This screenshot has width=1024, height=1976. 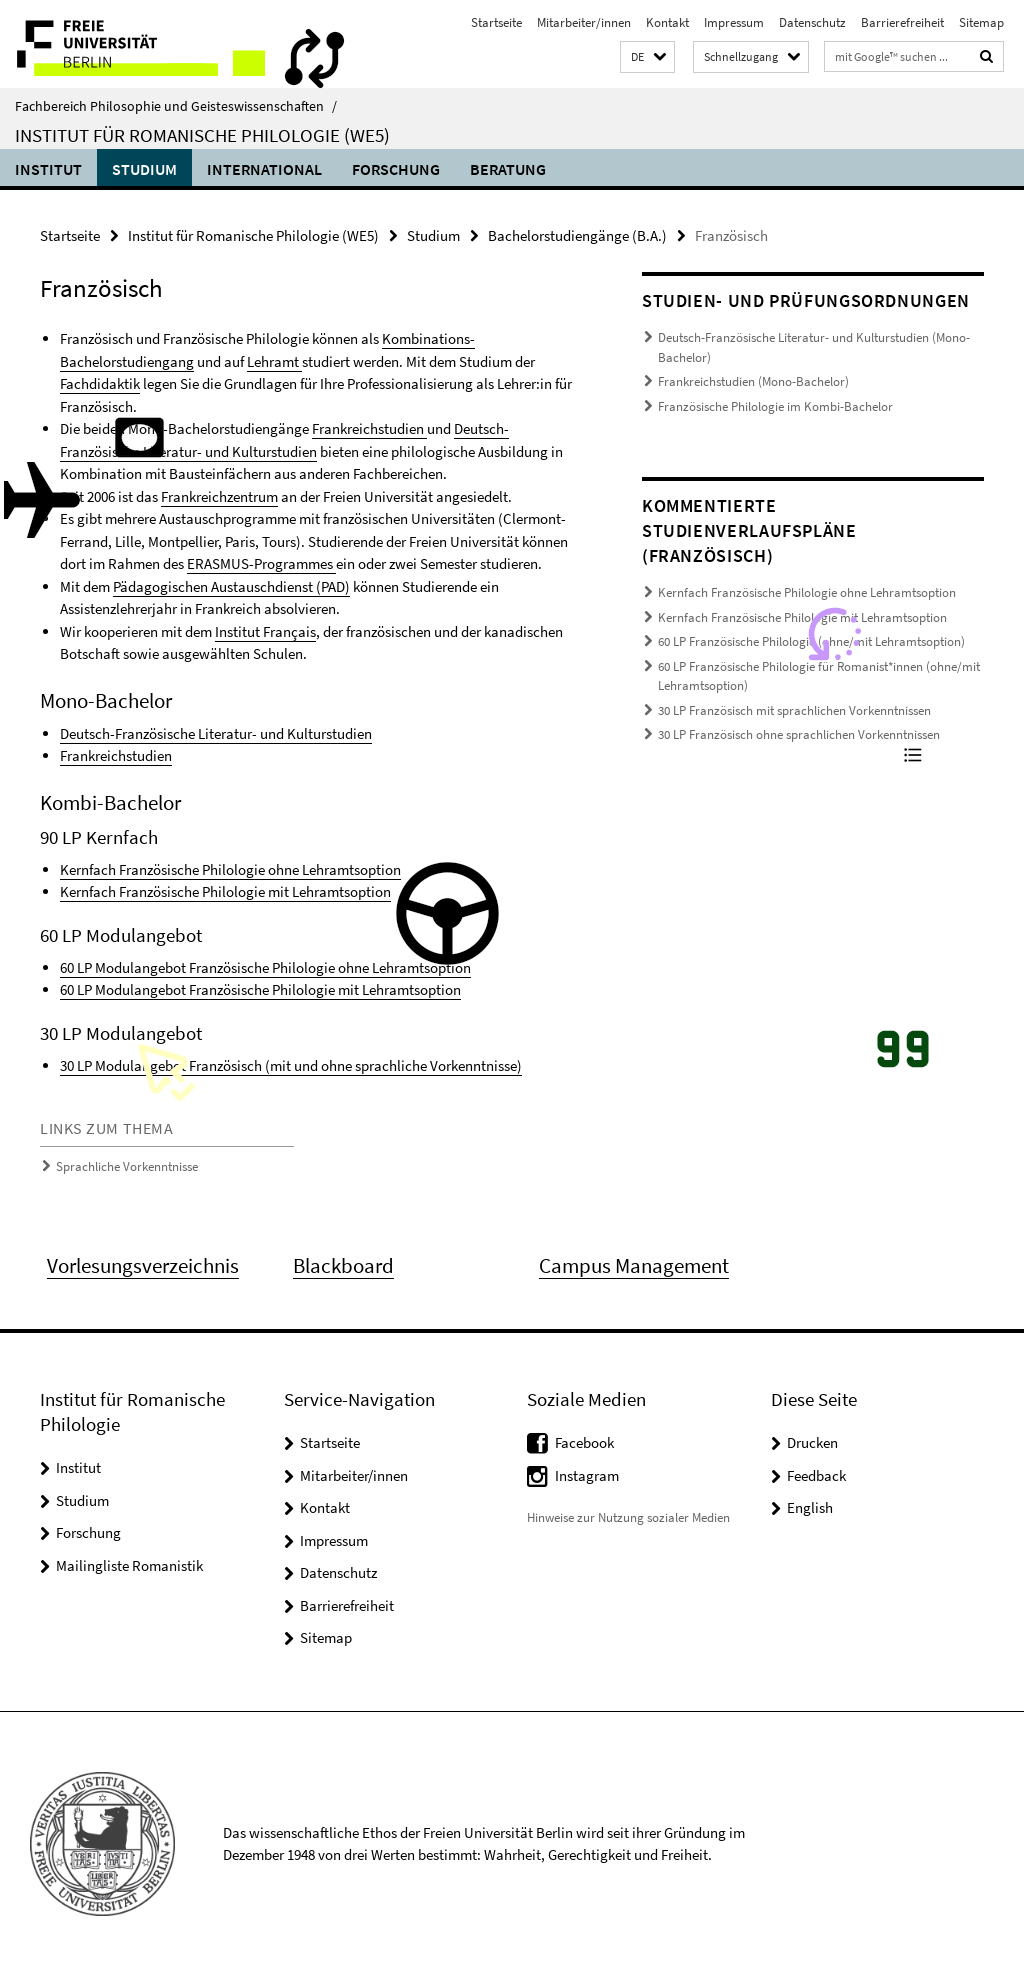 I want to click on indicates 99 or more unread notifications, so click(x=903, y=1049).